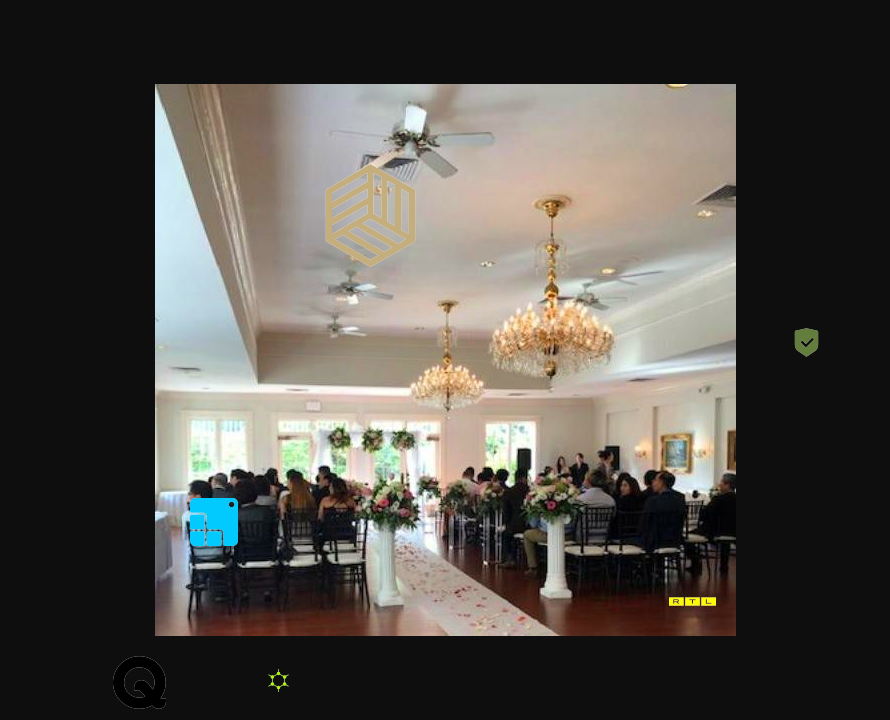 The image size is (890, 720). Describe the element at coordinates (370, 215) in the screenshot. I see `open badges platform logo` at that location.